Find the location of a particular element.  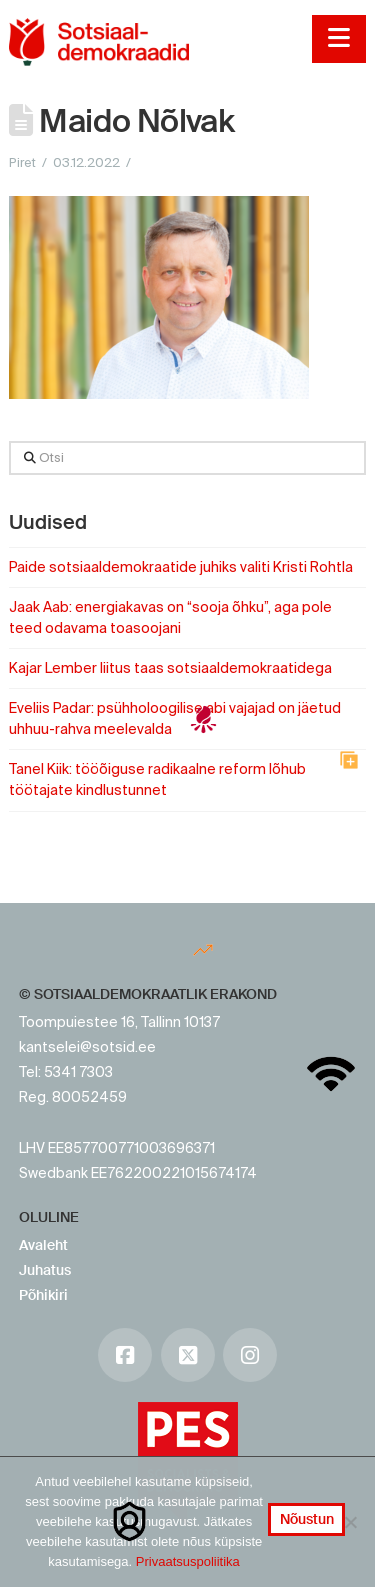

access user privacy or security settings is located at coordinates (129, 1521).